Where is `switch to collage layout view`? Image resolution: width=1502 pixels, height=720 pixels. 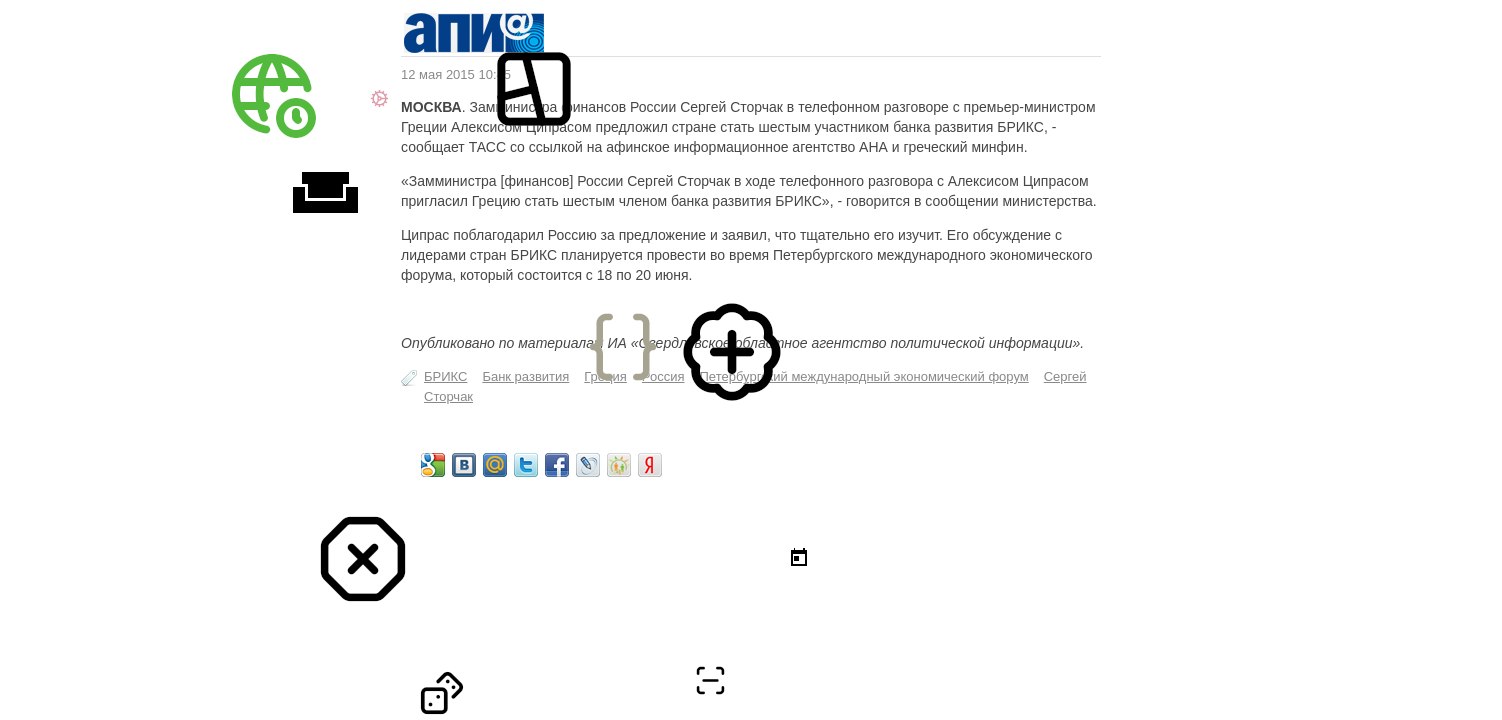
switch to collage layout view is located at coordinates (534, 89).